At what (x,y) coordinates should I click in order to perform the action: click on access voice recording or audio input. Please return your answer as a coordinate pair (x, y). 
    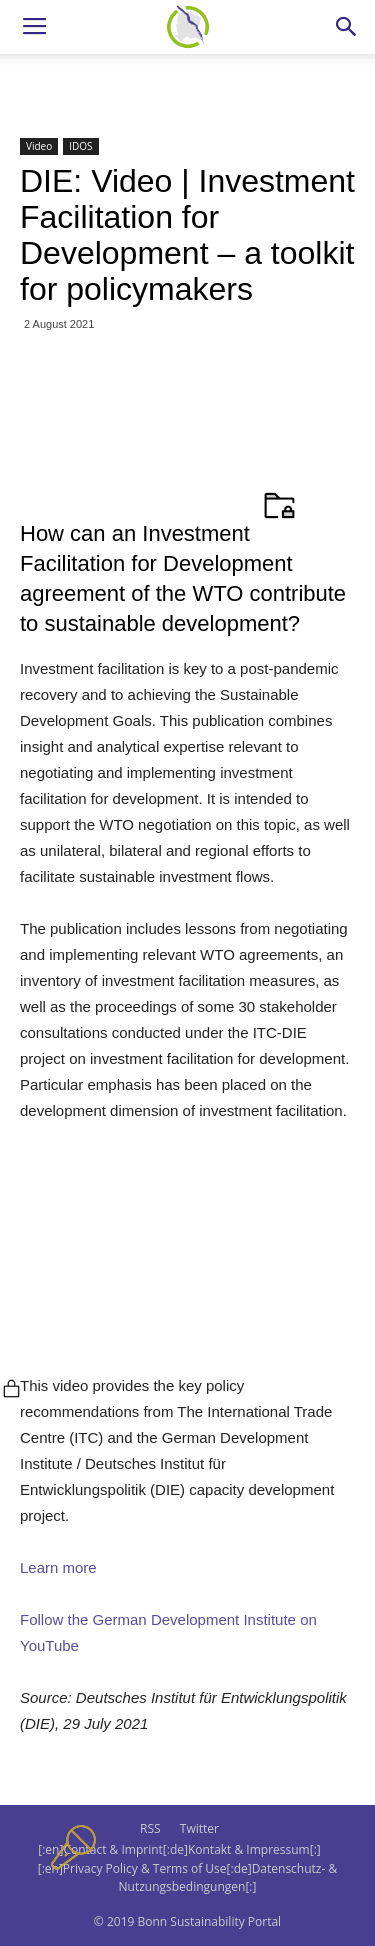
    Looking at the image, I should click on (72, 1848).